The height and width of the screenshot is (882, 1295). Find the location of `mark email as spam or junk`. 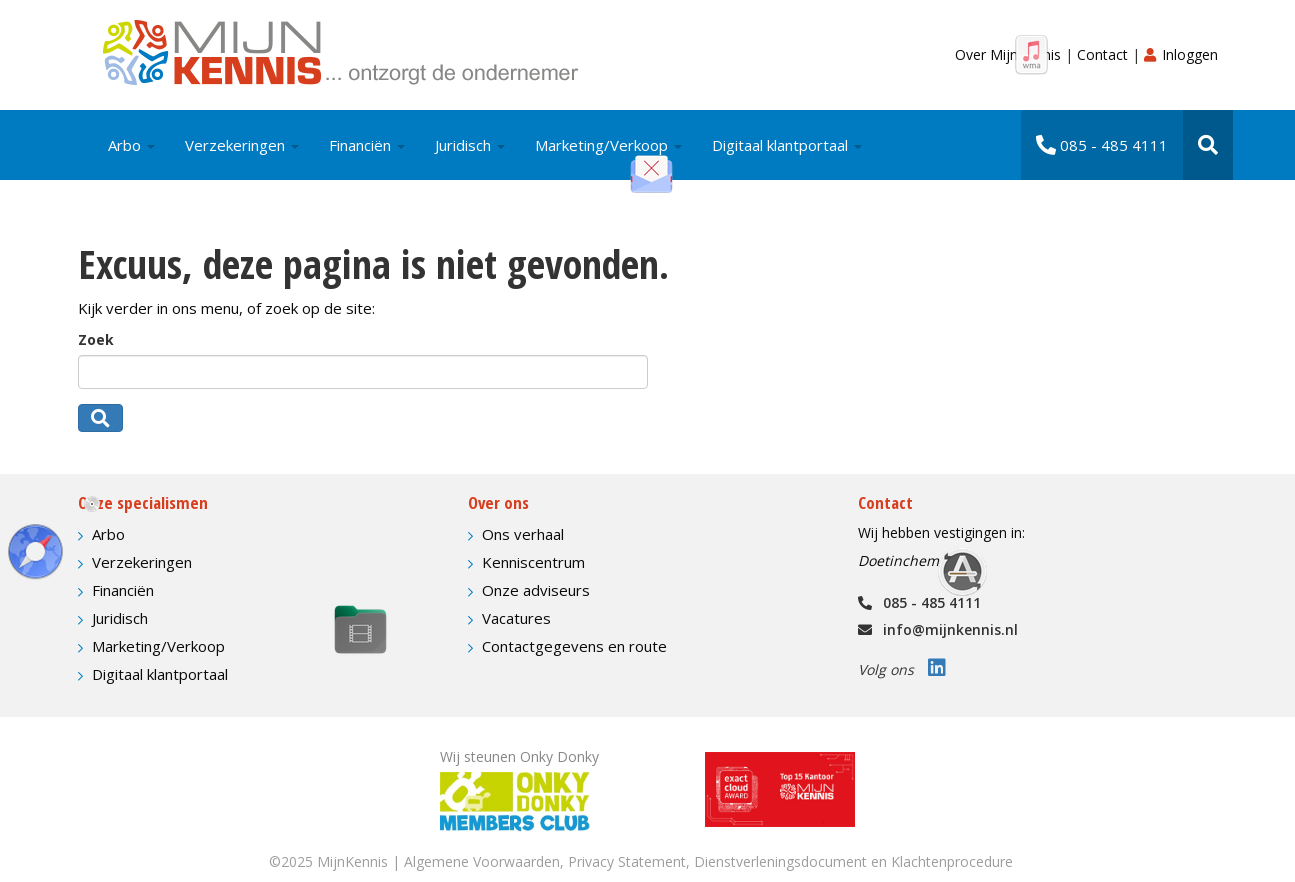

mark email as spam or junk is located at coordinates (651, 176).